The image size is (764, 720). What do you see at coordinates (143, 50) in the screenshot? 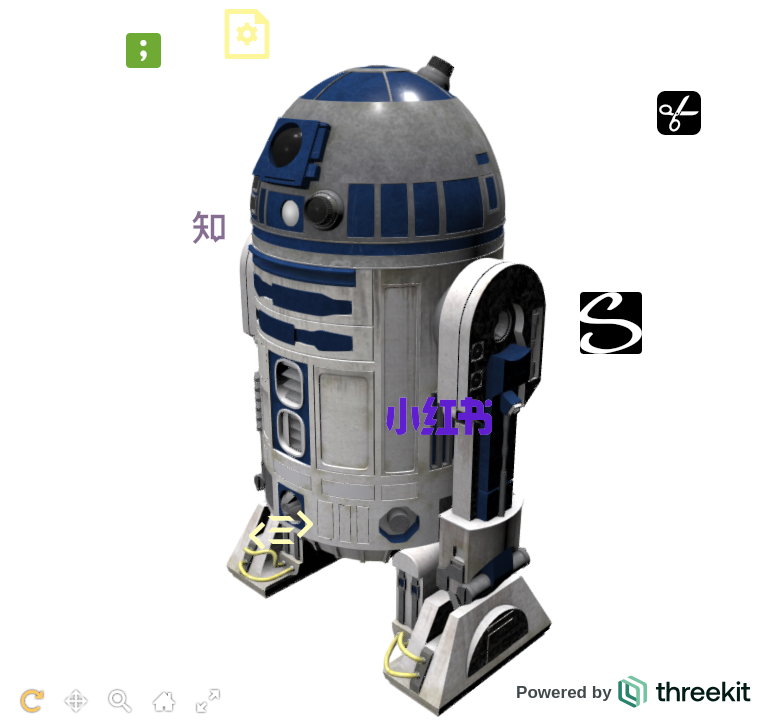
I see `open tldraw whiteboard application` at bounding box center [143, 50].